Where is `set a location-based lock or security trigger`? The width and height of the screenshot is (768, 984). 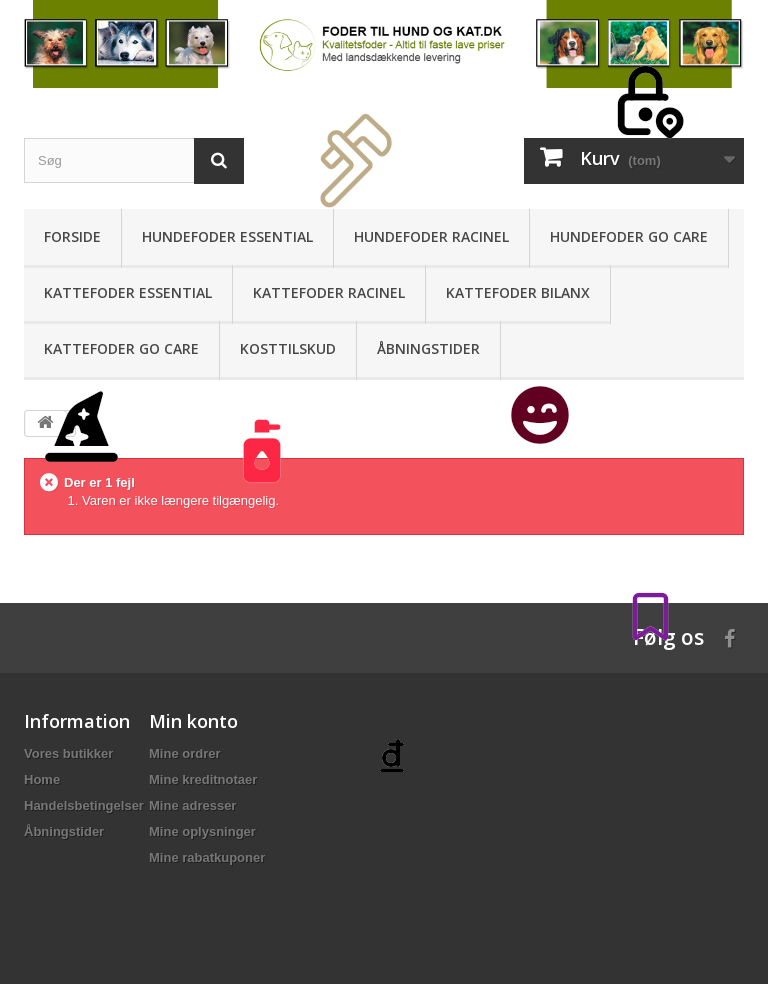 set a location-based lock or security trigger is located at coordinates (645, 100).